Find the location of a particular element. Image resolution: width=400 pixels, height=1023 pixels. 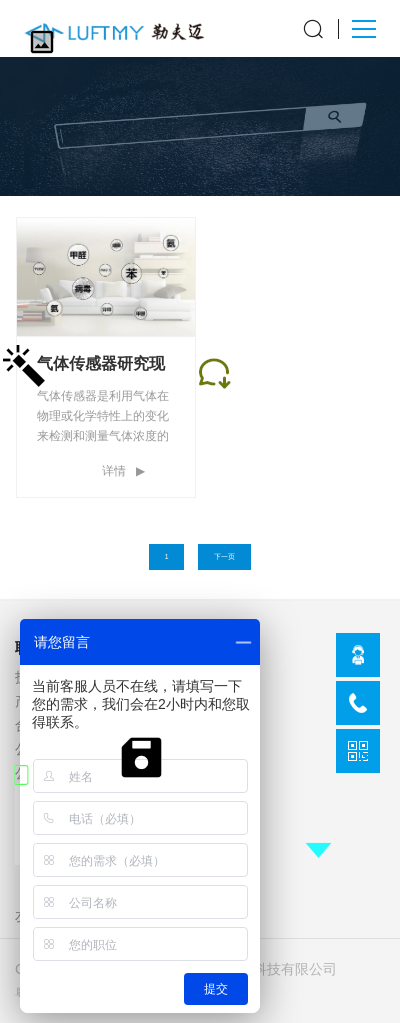

save current file or document is located at coordinates (141, 757).